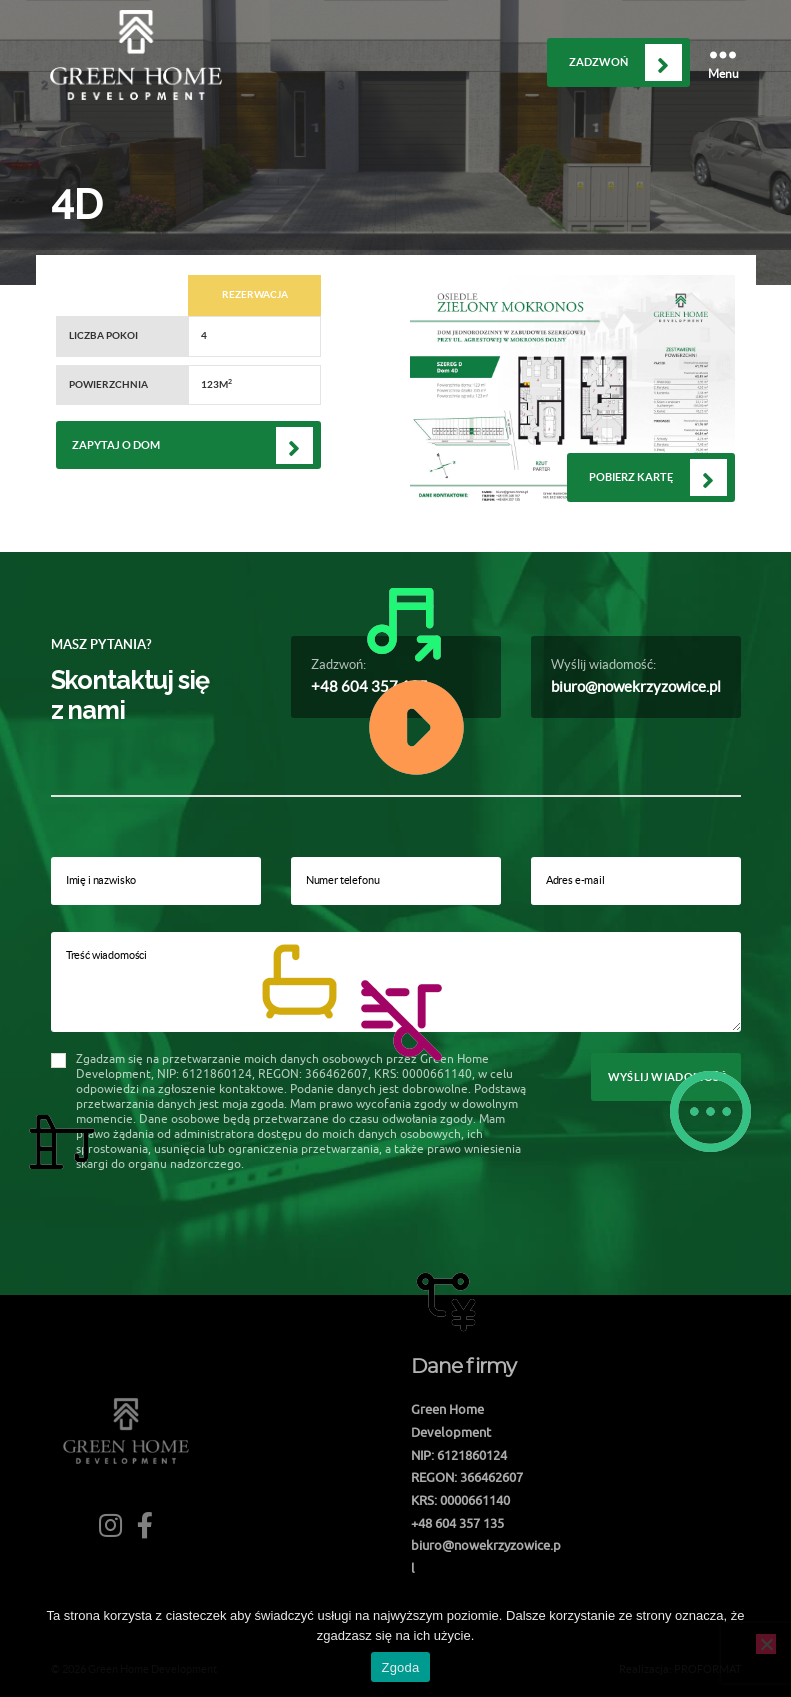 This screenshot has width=791, height=1697. Describe the element at coordinates (404, 621) in the screenshot. I see `share a song or audio file` at that location.